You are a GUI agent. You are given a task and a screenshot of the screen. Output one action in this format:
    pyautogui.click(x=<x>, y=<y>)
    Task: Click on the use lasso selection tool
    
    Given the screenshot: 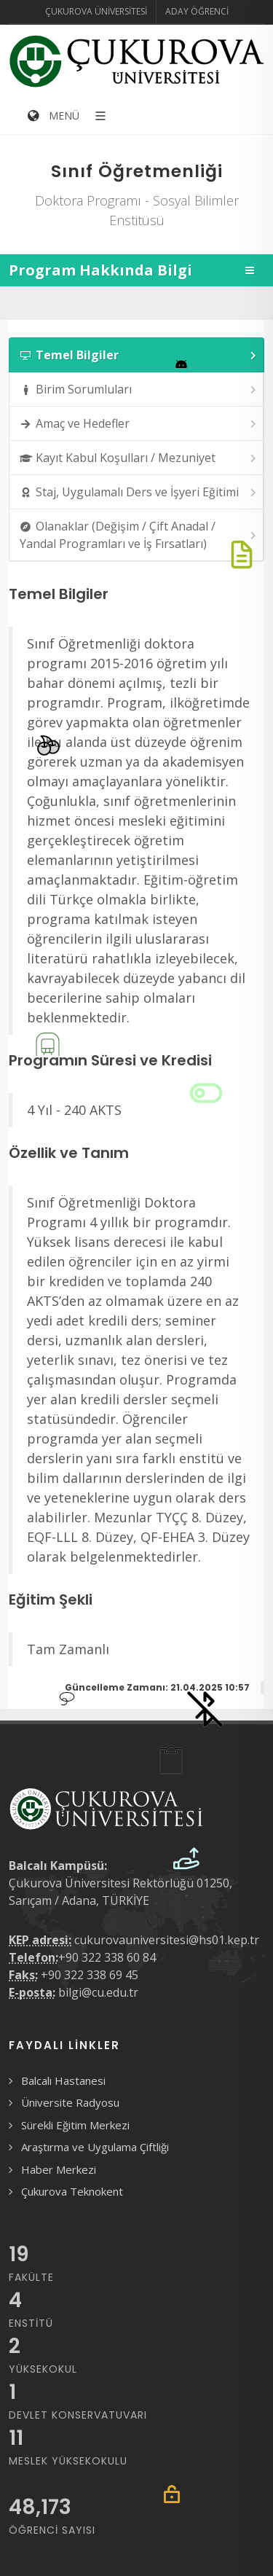 What is the action you would take?
    pyautogui.click(x=67, y=1698)
    